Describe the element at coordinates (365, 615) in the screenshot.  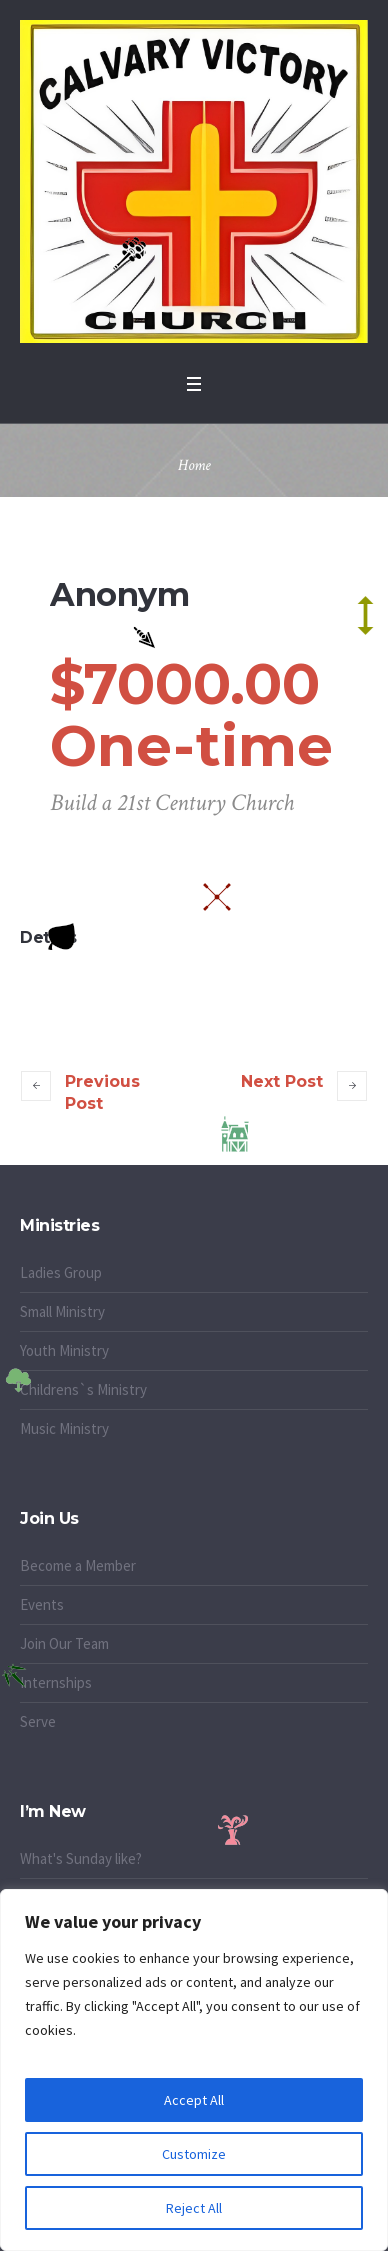
I see `flip image or object vertically` at that location.